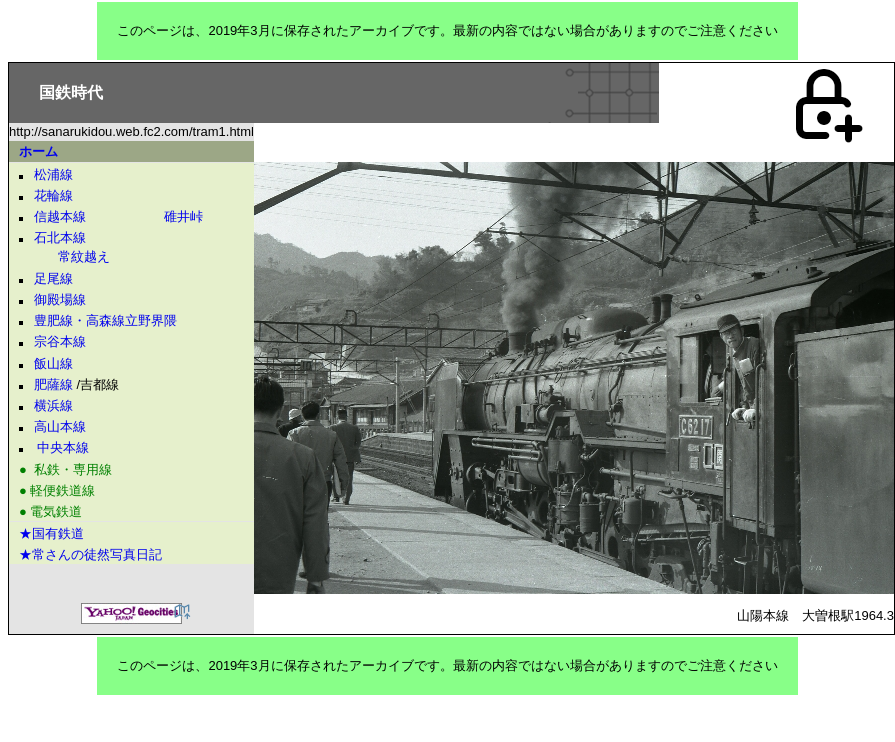  Describe the element at coordinates (182, 611) in the screenshot. I see `upload or share your current map location` at that location.